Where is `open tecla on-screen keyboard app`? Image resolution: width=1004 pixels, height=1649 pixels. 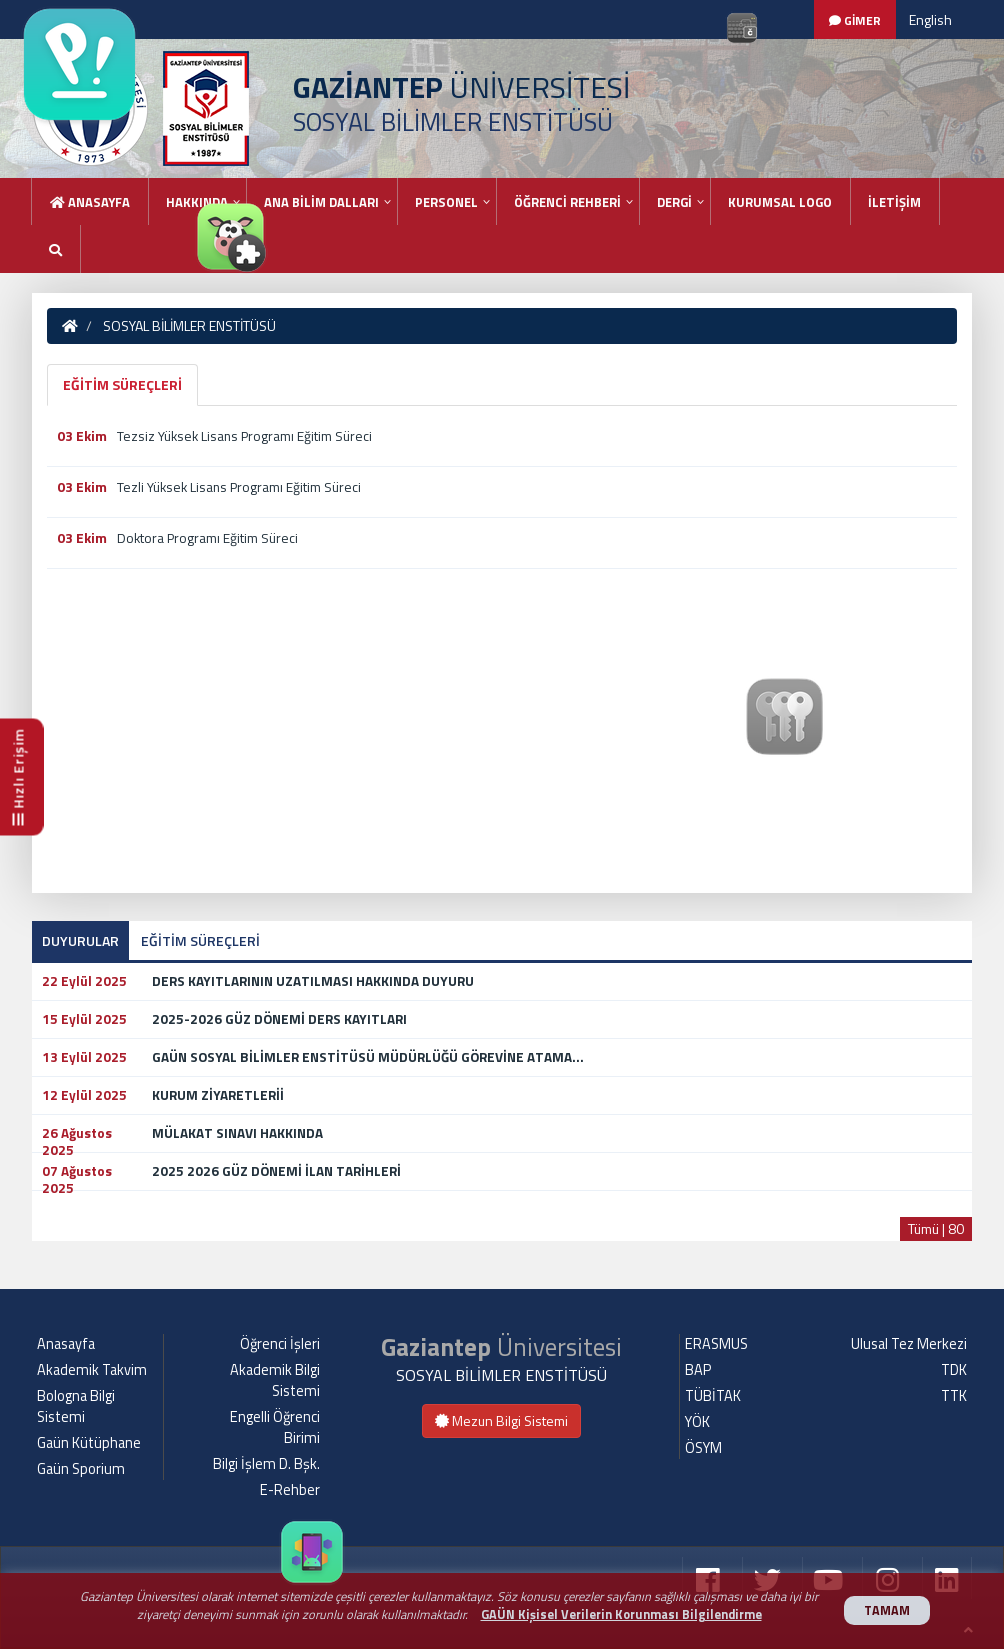 open tecla on-screen keyboard app is located at coordinates (742, 28).